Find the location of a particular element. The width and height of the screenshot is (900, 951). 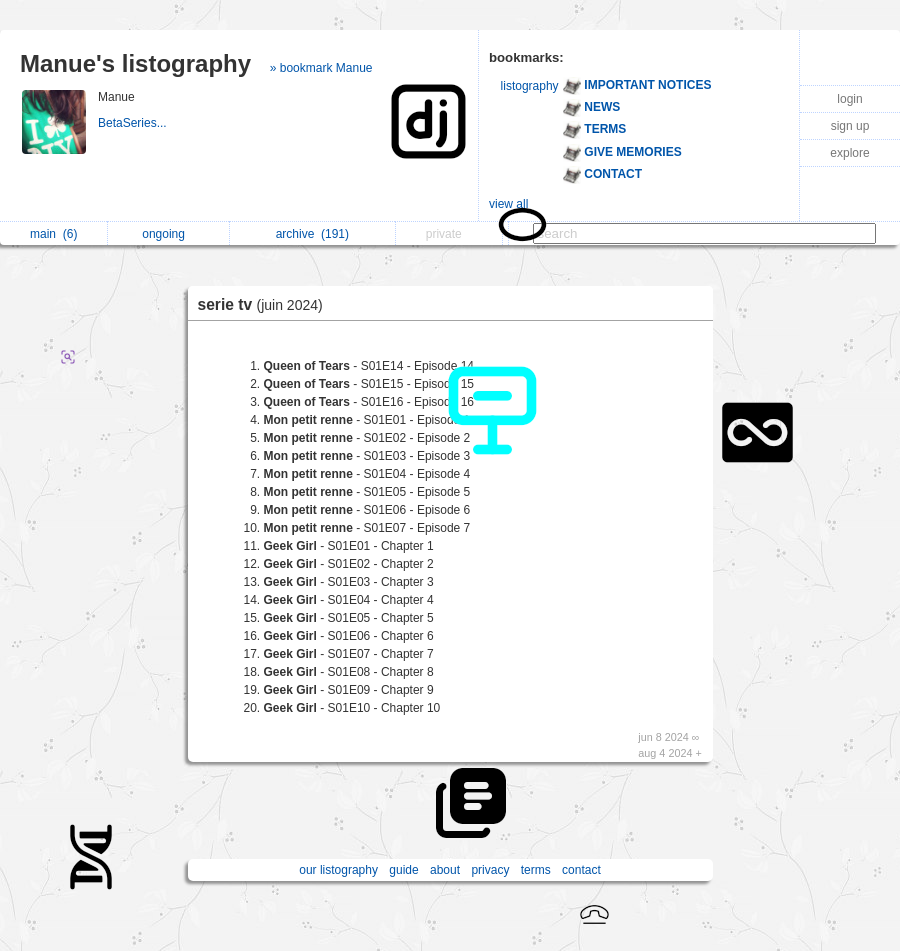

indicates a reserved spot or area is located at coordinates (492, 410).